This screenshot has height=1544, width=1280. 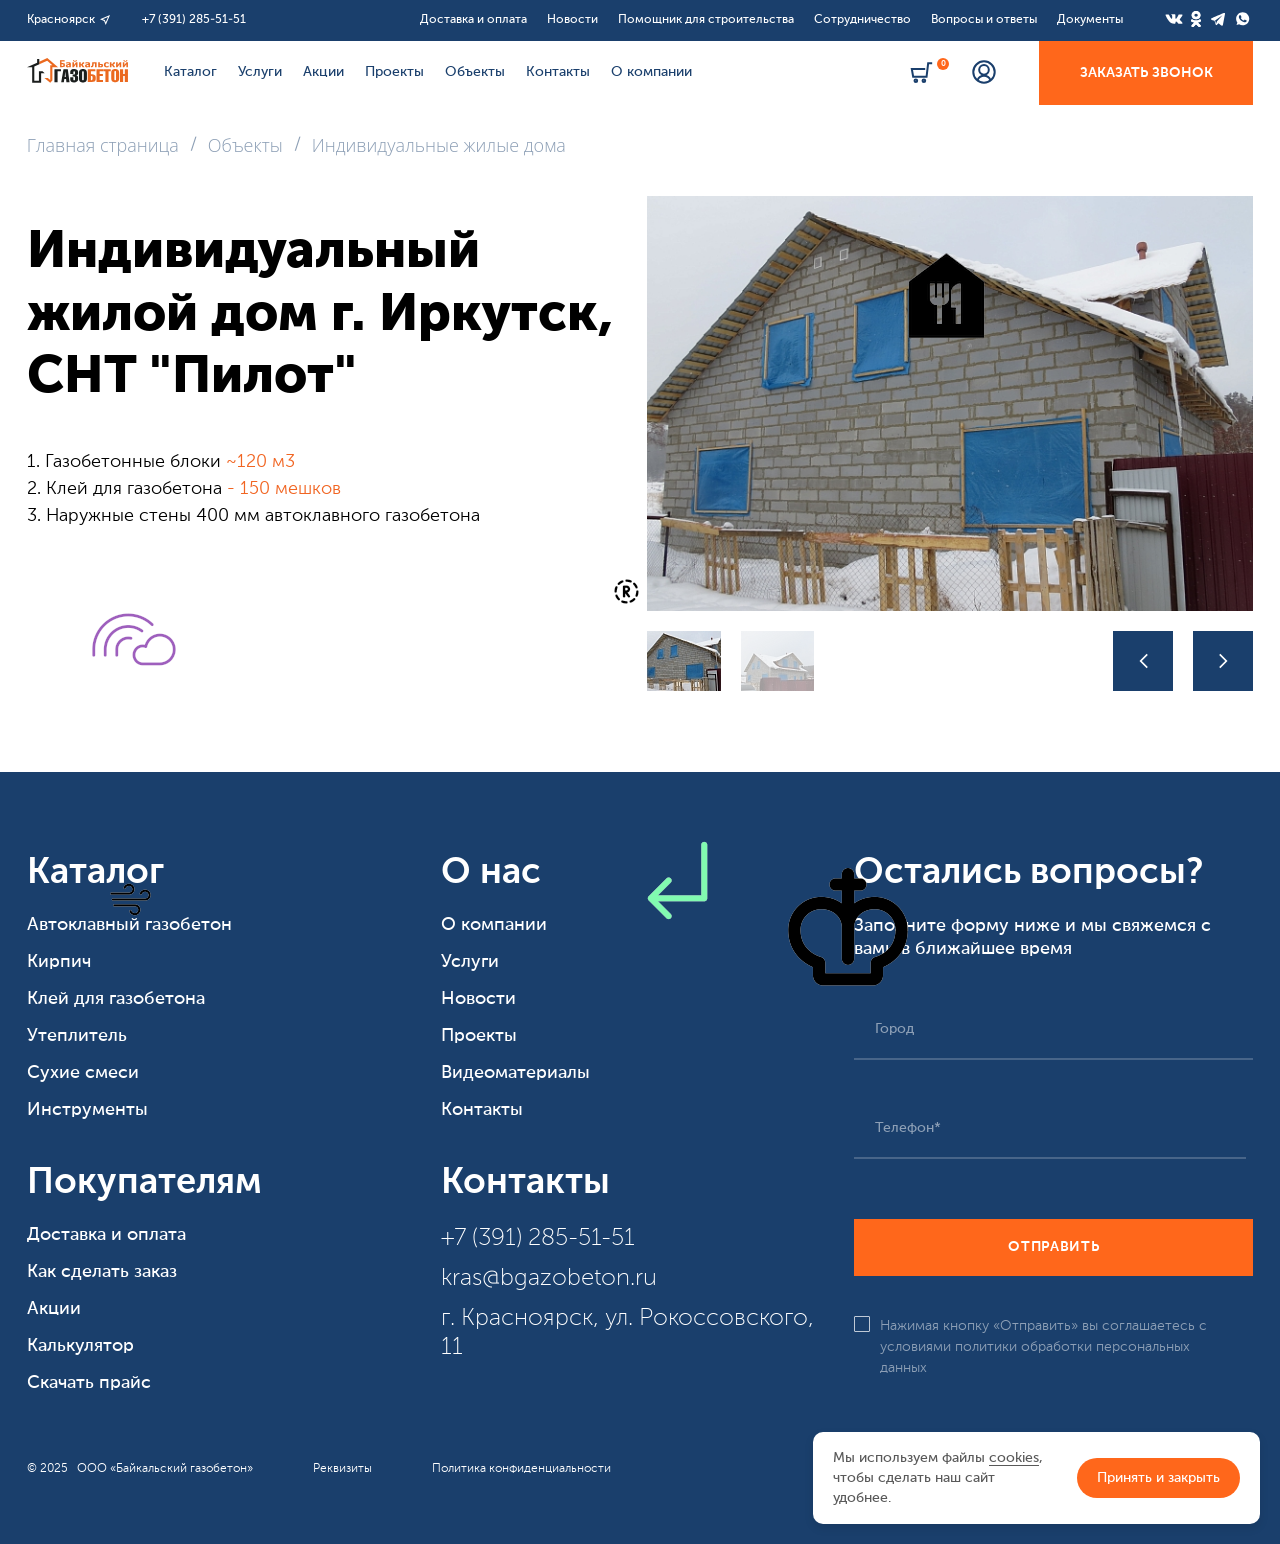 I want to click on indicates current wind conditions, so click(x=130, y=899).